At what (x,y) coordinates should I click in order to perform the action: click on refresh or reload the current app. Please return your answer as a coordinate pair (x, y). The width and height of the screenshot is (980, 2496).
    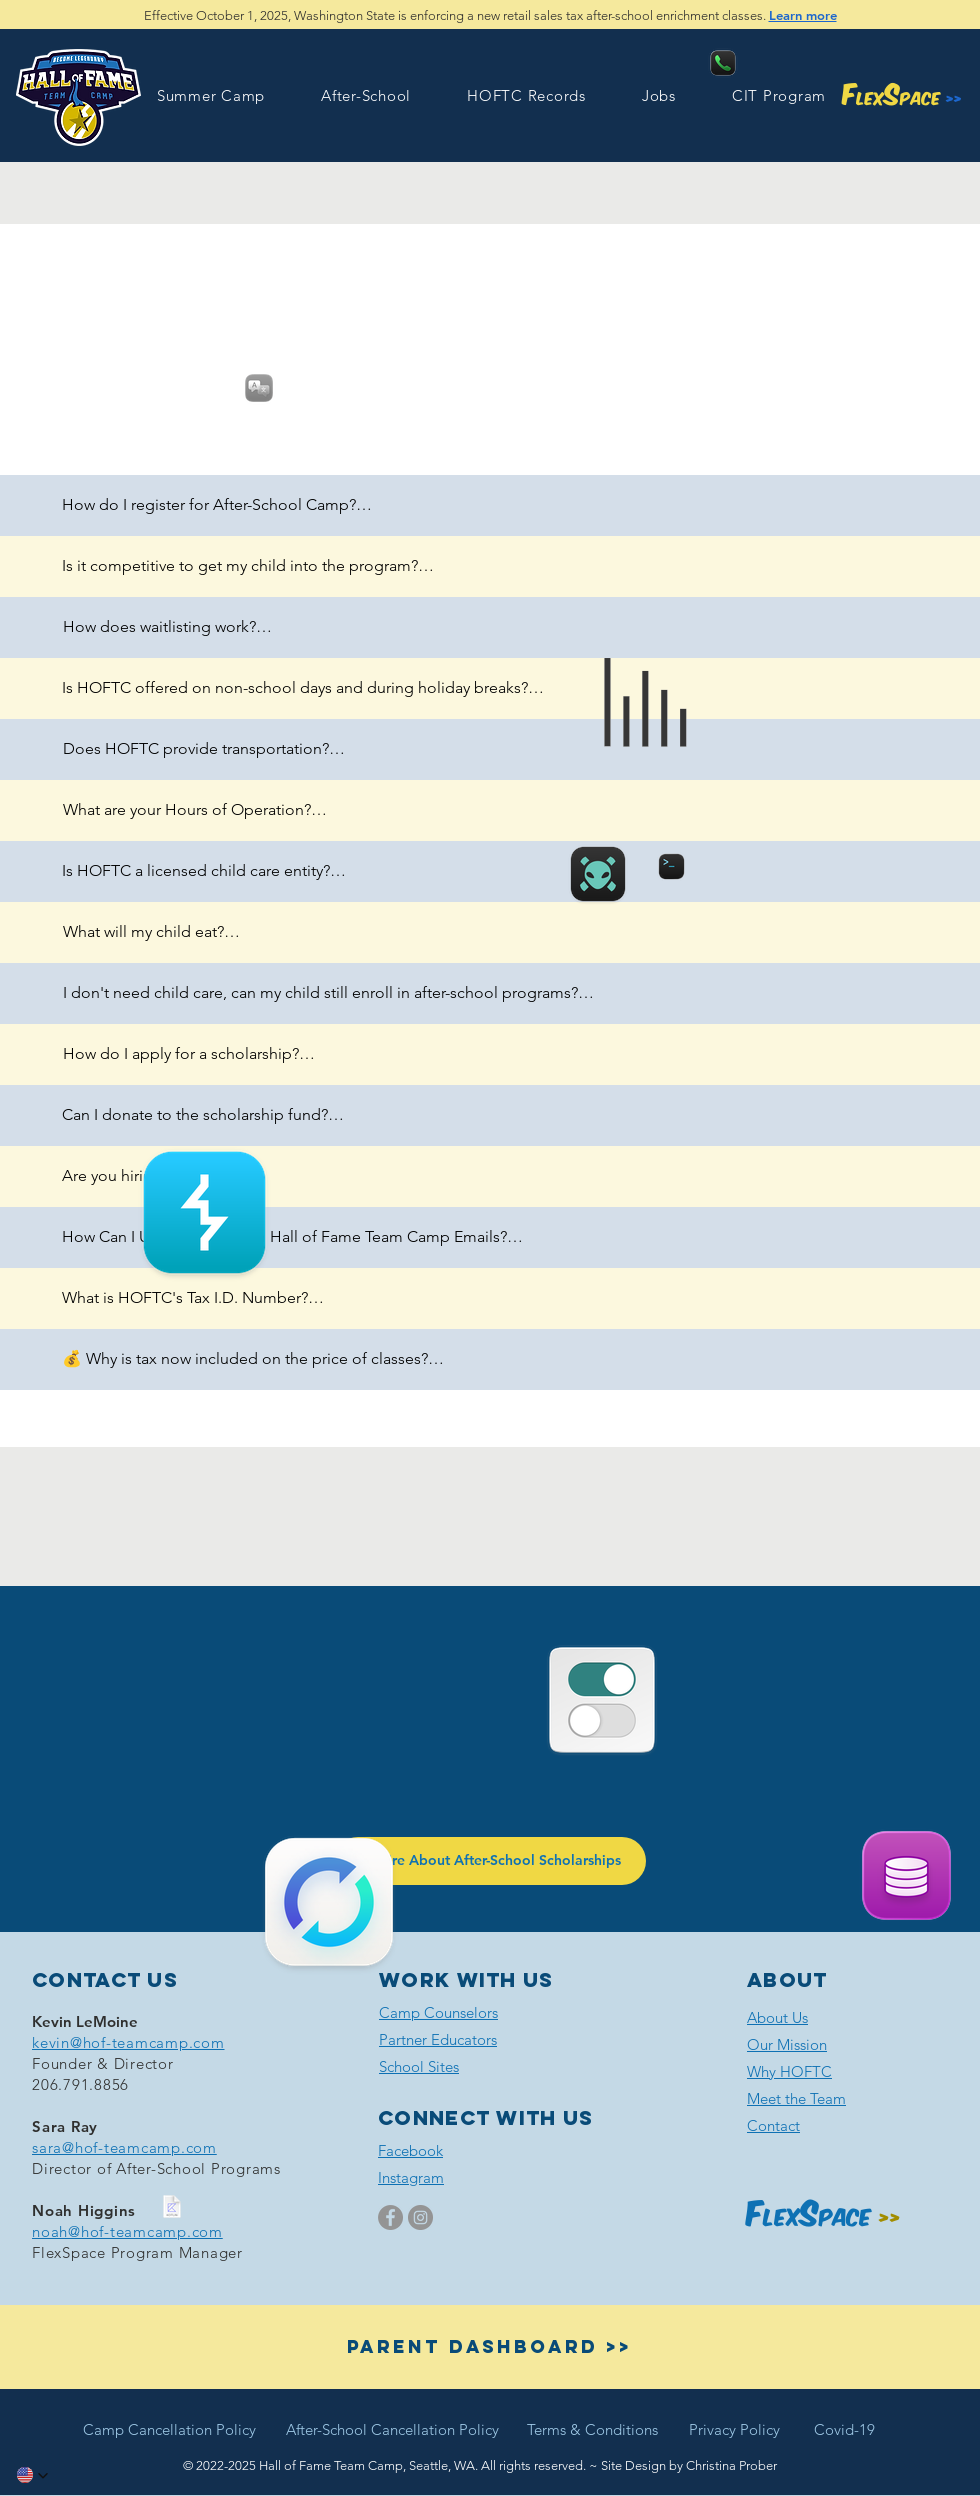
    Looking at the image, I should click on (329, 1902).